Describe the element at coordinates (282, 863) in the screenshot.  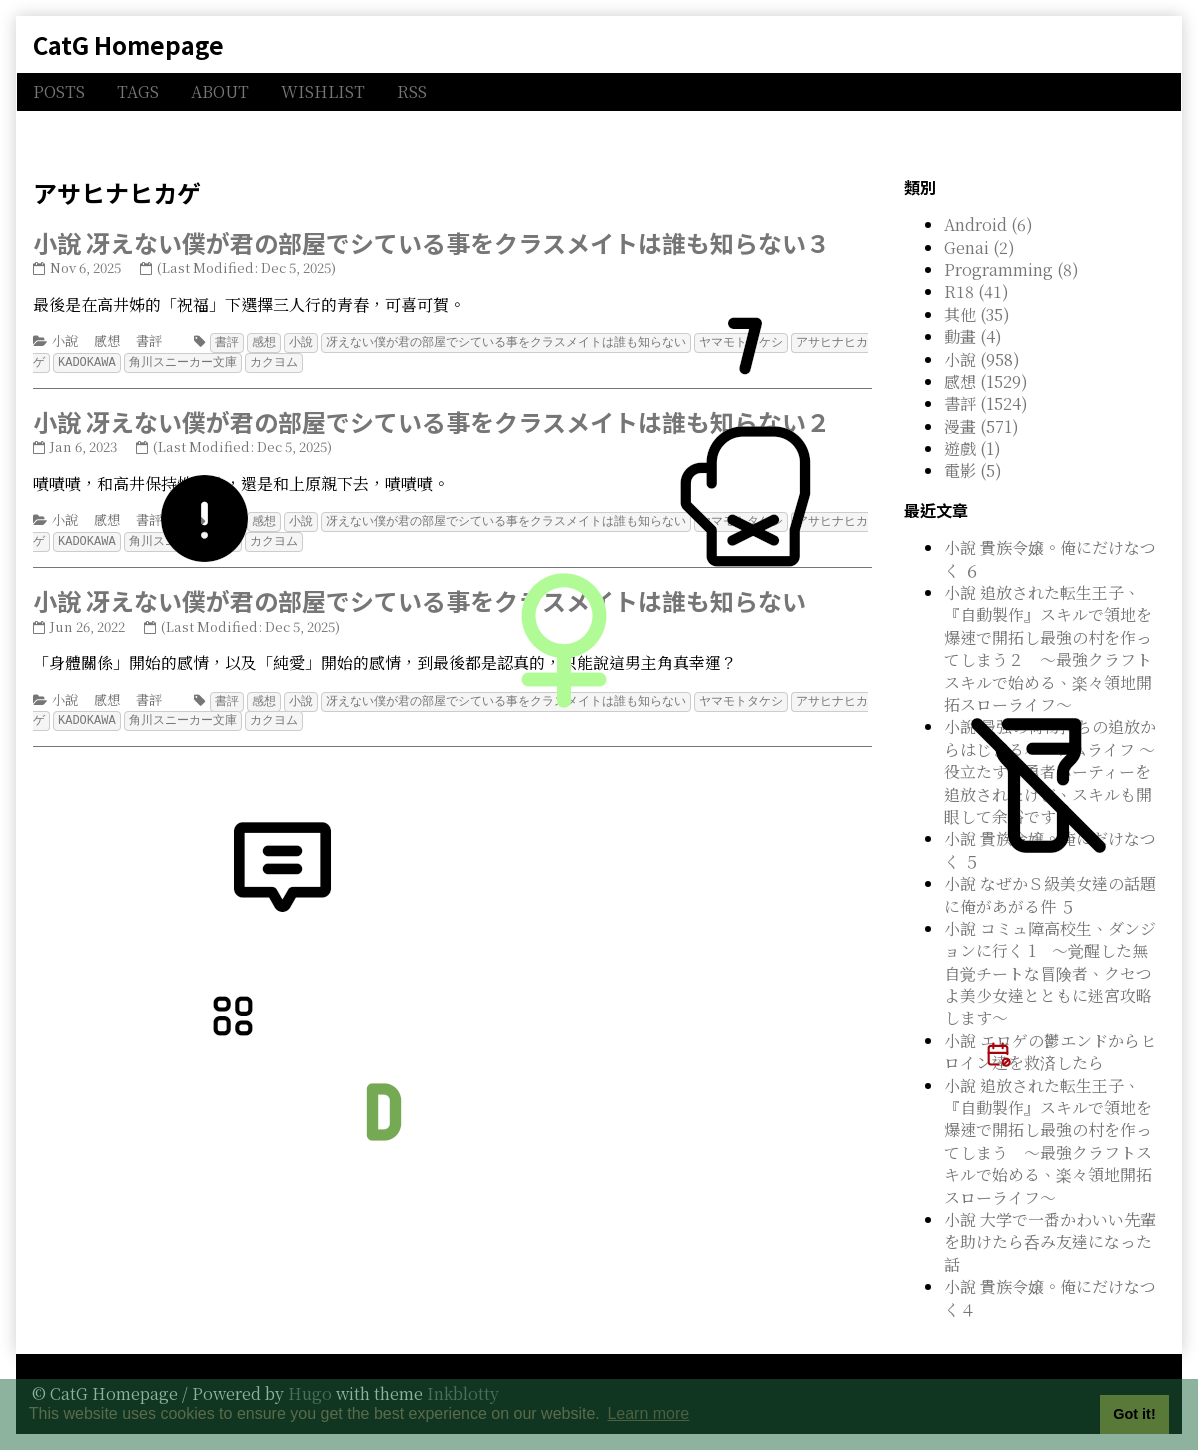
I see `open chat or messaging` at that location.